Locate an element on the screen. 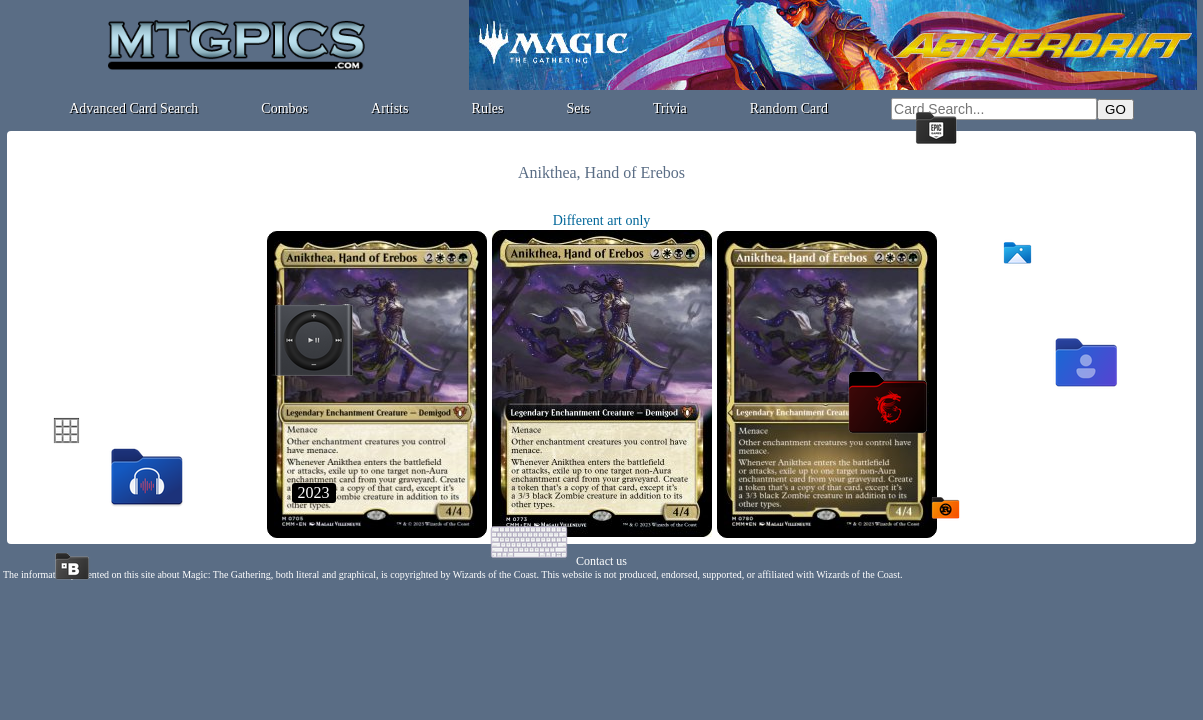 The image size is (1203, 720). connect a bluetooth keyboard is located at coordinates (529, 542).